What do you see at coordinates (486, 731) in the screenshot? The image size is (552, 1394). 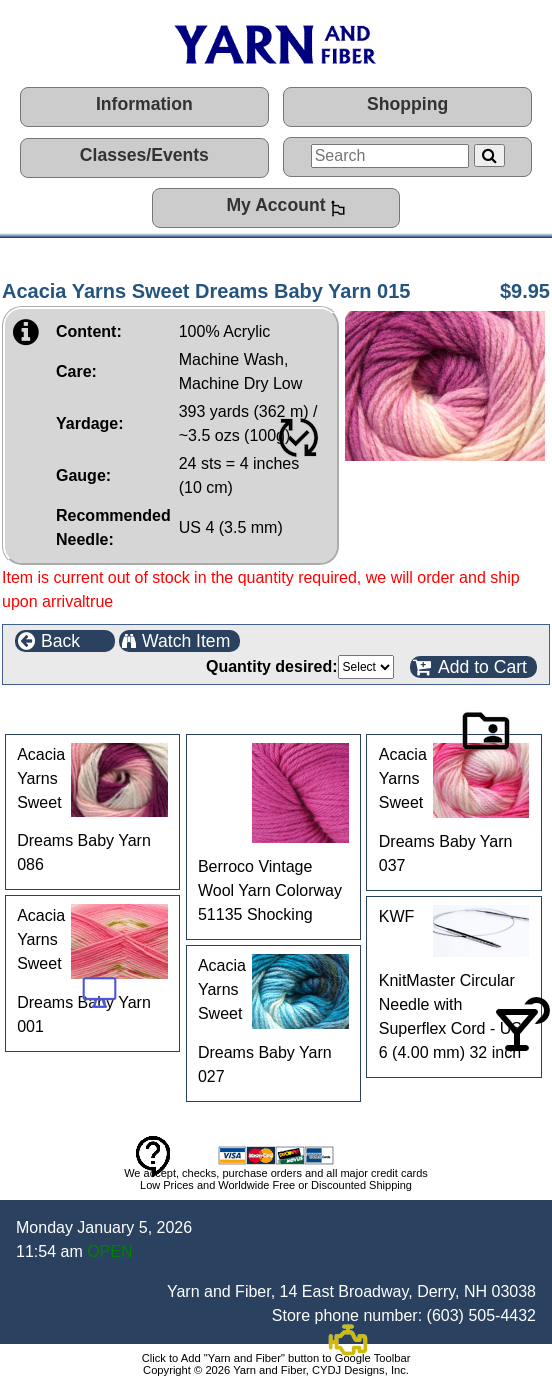 I see `access shared folders` at bounding box center [486, 731].